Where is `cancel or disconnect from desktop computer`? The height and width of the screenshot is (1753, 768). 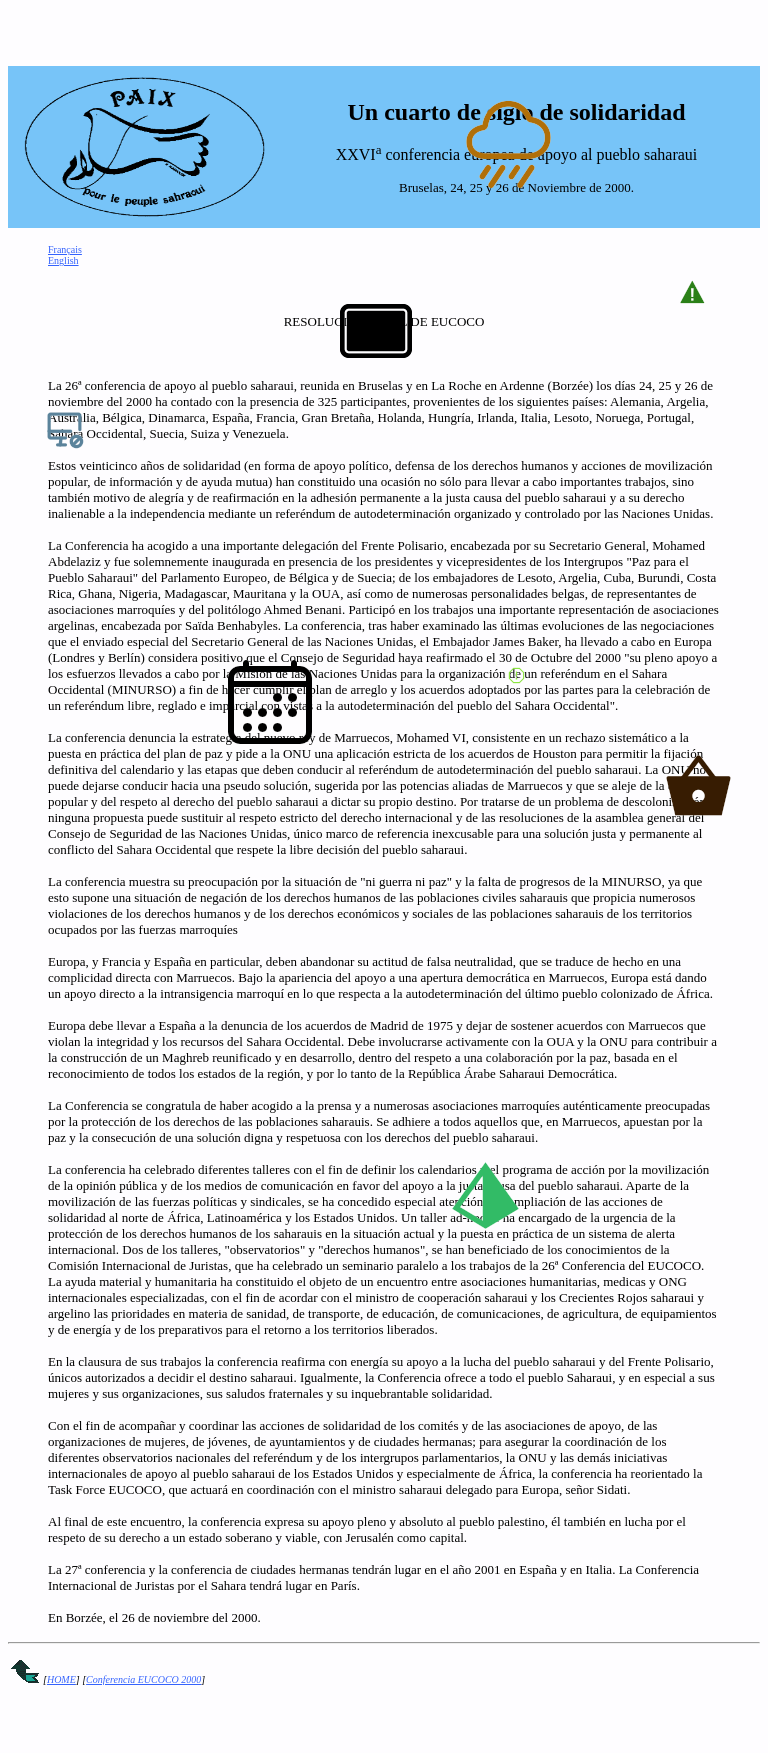 cancel or disconnect from desktop computer is located at coordinates (64, 429).